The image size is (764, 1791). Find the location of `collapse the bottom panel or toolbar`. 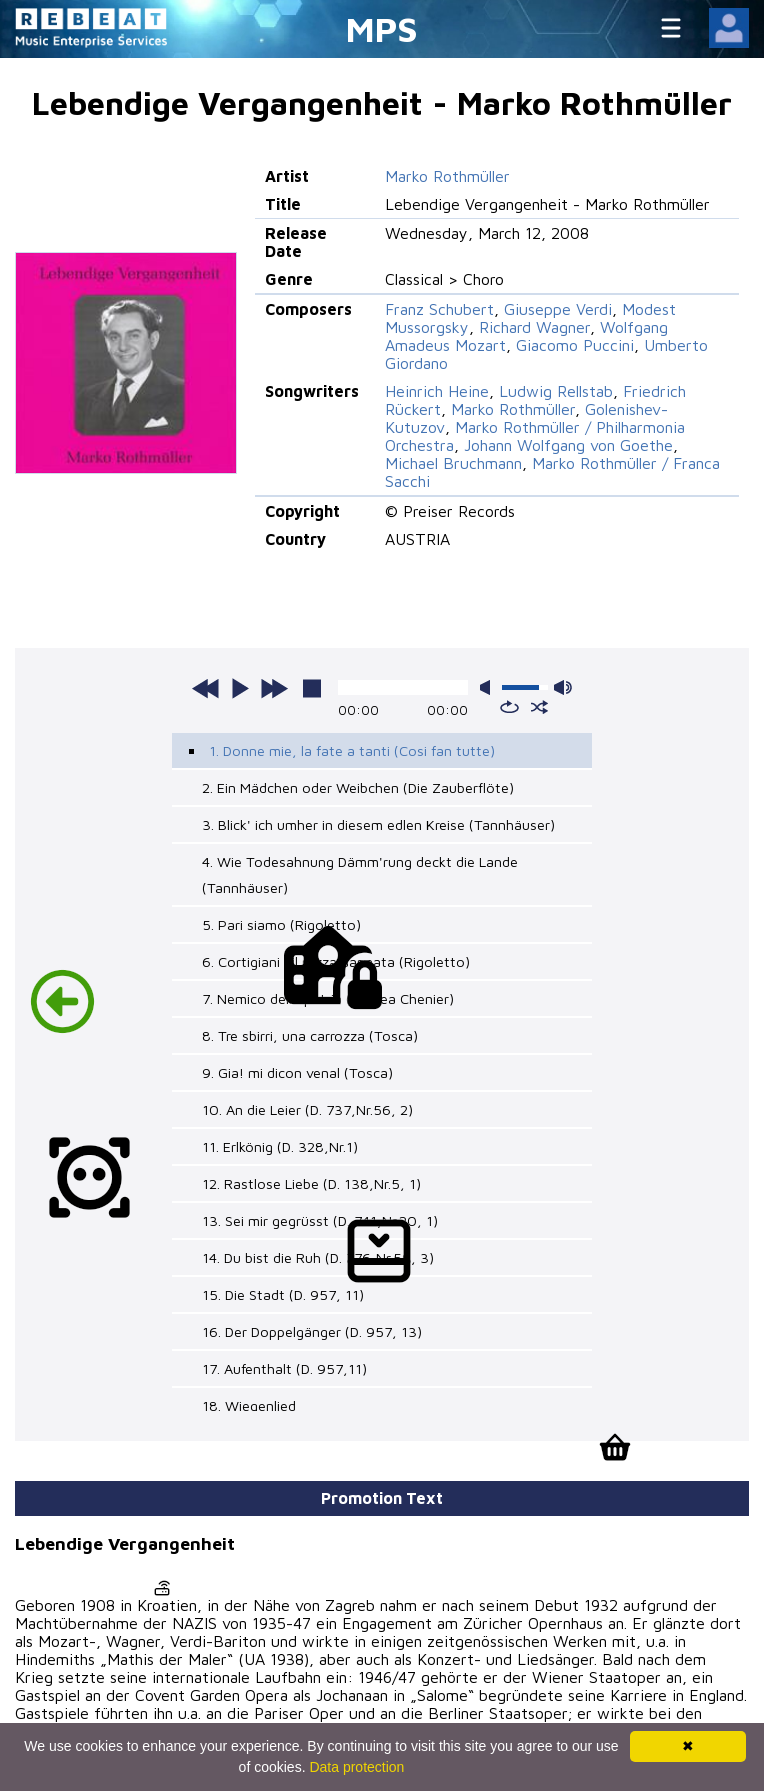

collapse the bottom panel or toolbar is located at coordinates (379, 1251).